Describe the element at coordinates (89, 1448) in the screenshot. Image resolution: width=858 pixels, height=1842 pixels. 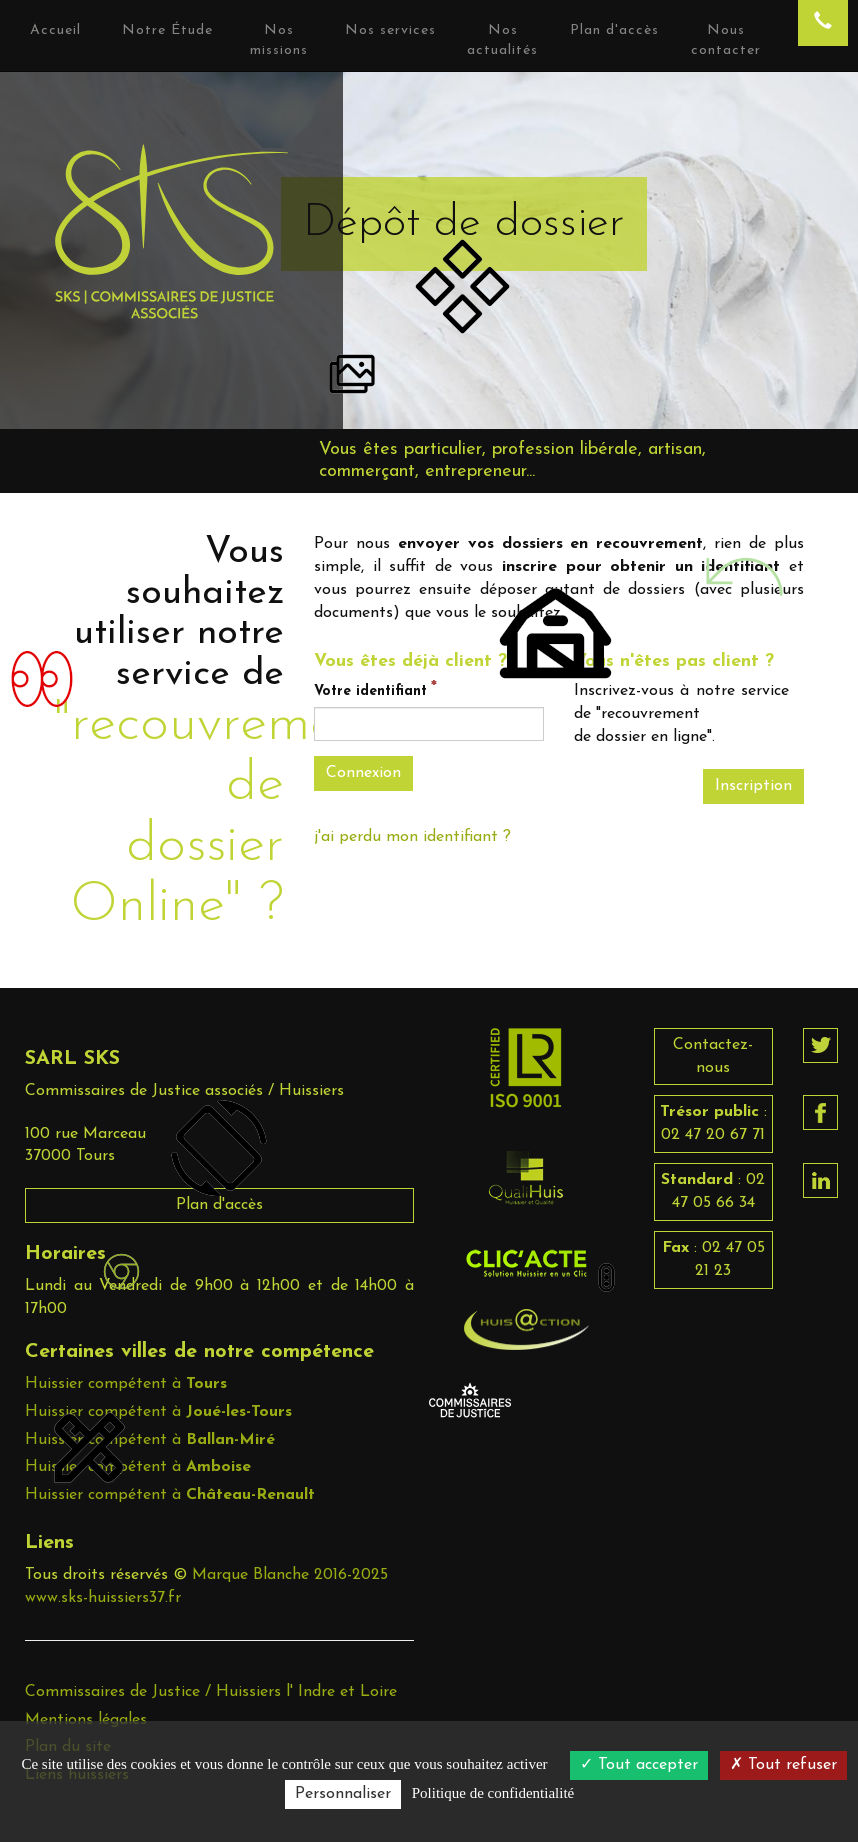
I see `access design tools and services` at that location.